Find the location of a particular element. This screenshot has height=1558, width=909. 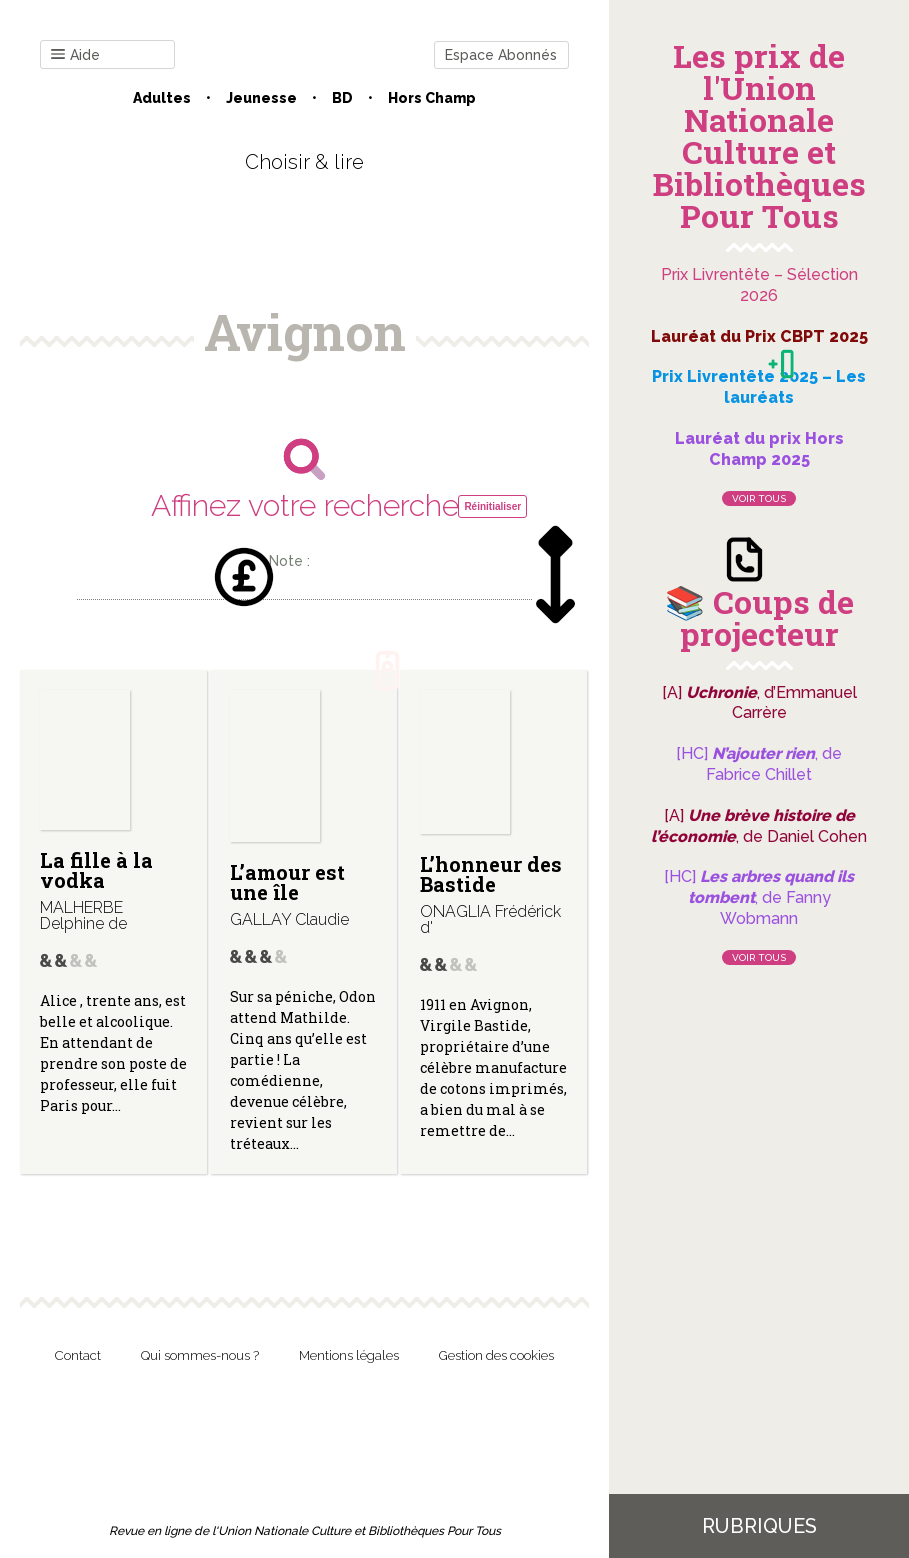

view contact information file is located at coordinates (744, 559).